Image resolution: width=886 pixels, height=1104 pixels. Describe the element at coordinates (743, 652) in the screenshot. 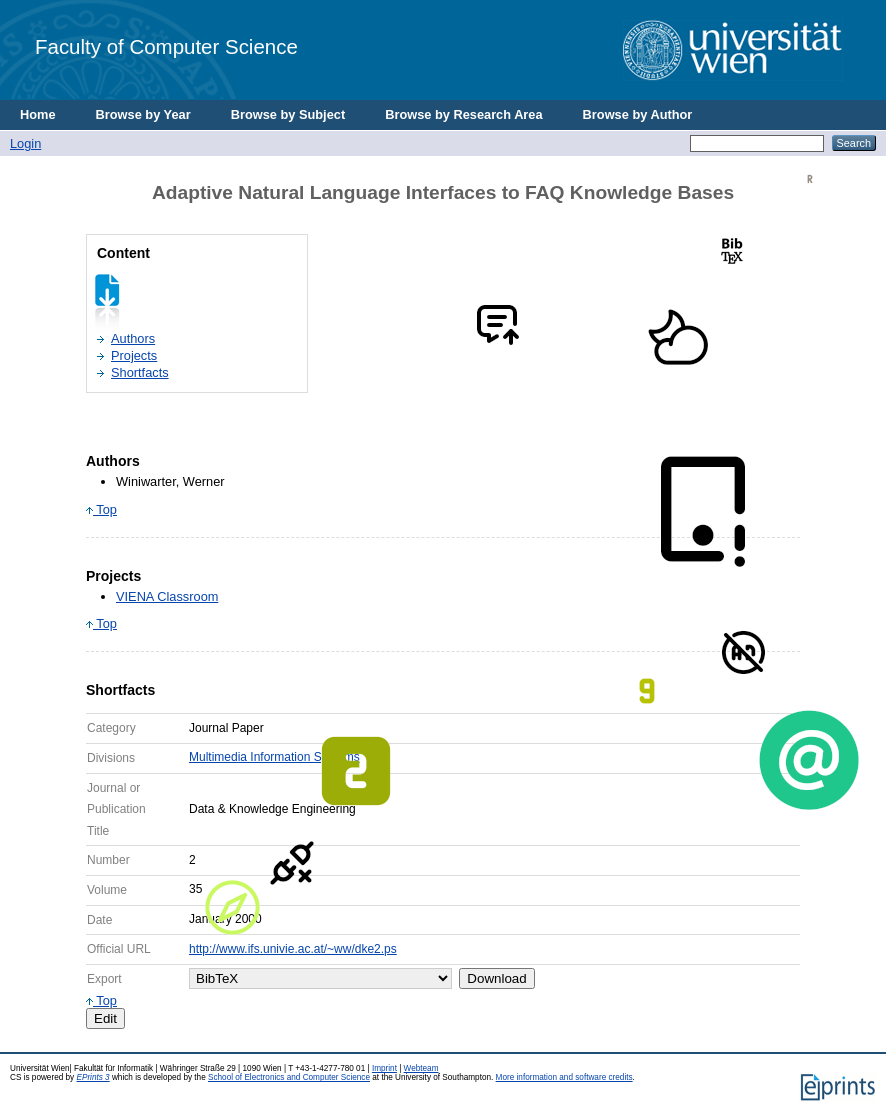

I see `ad-free mode enabled` at that location.